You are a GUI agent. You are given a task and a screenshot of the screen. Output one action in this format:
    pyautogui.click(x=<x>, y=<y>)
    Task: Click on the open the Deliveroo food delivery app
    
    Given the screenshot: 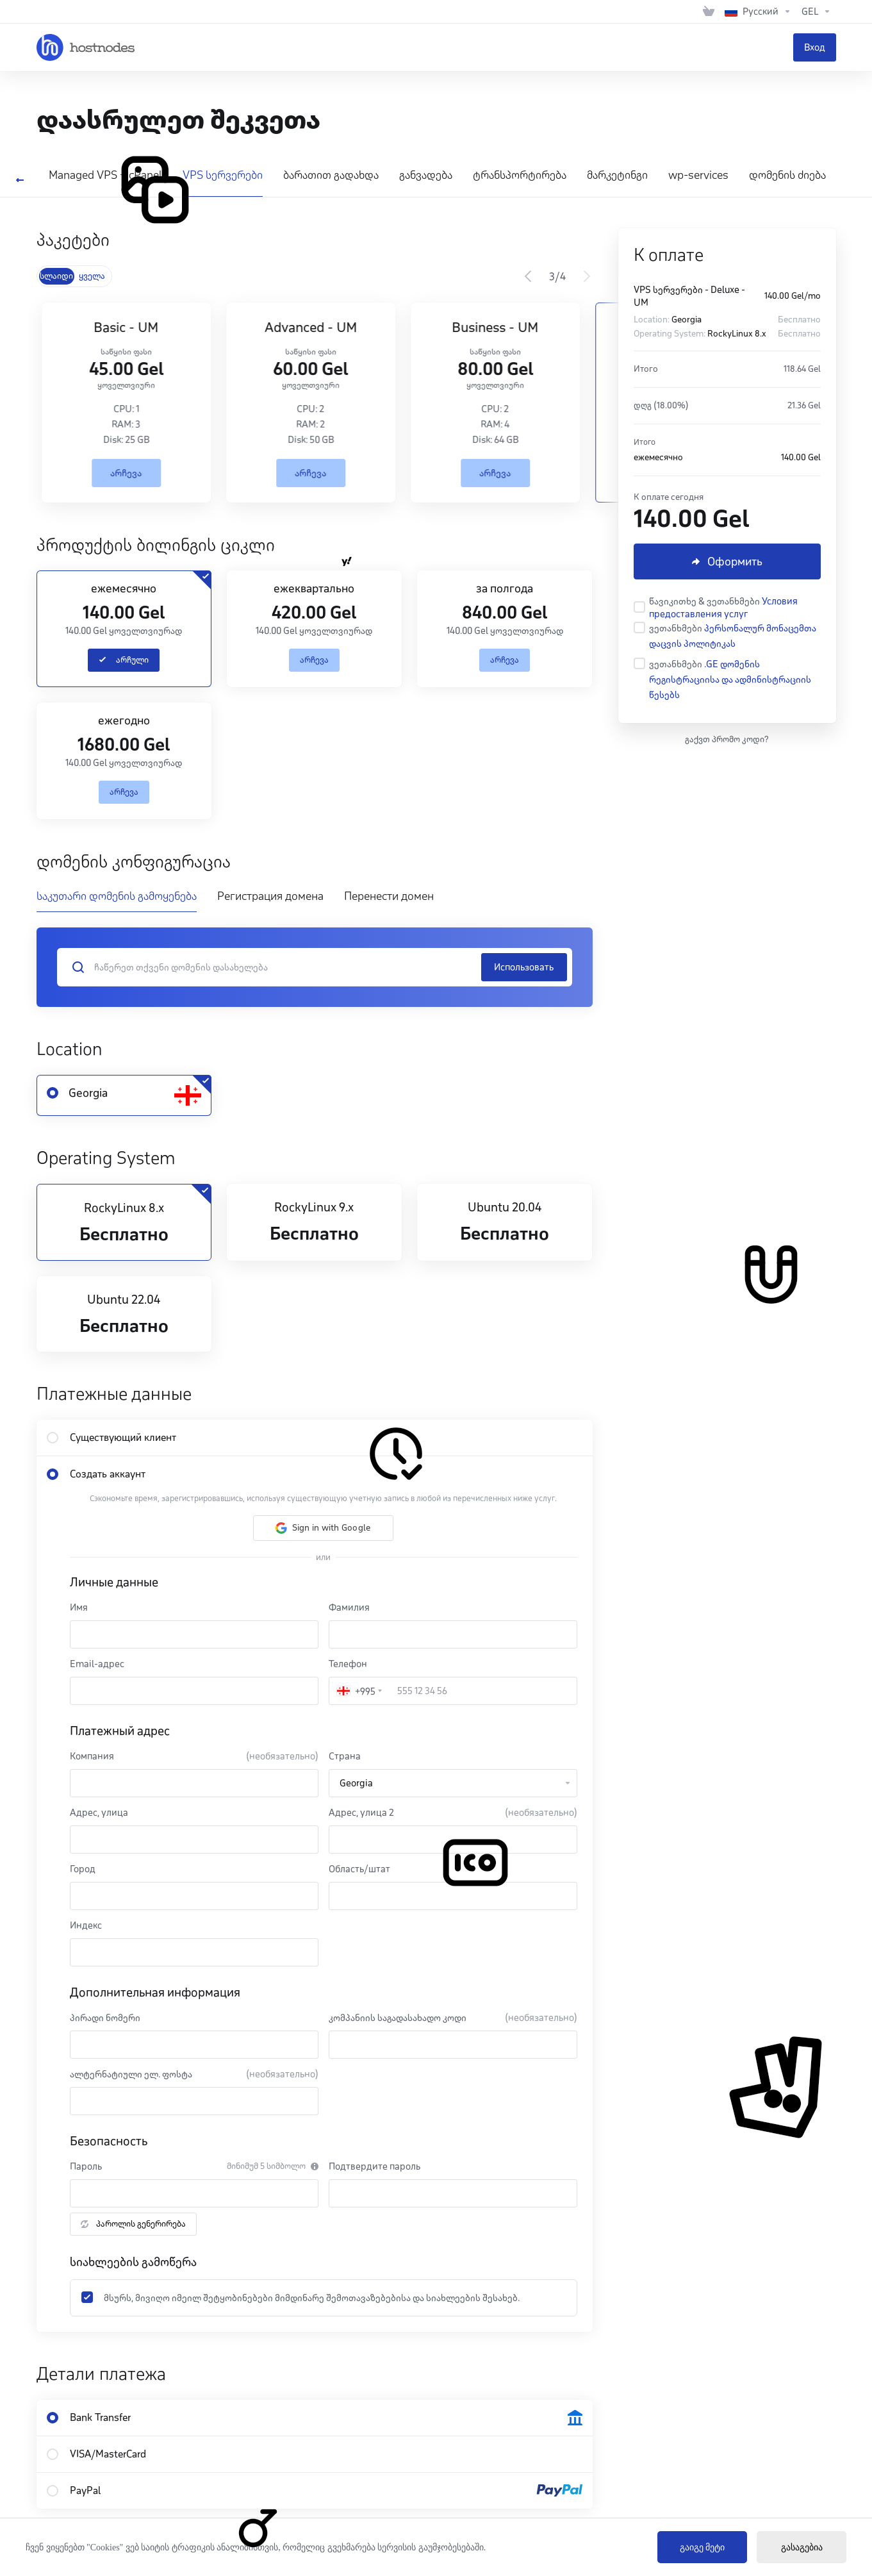 What is the action you would take?
    pyautogui.click(x=775, y=2087)
    